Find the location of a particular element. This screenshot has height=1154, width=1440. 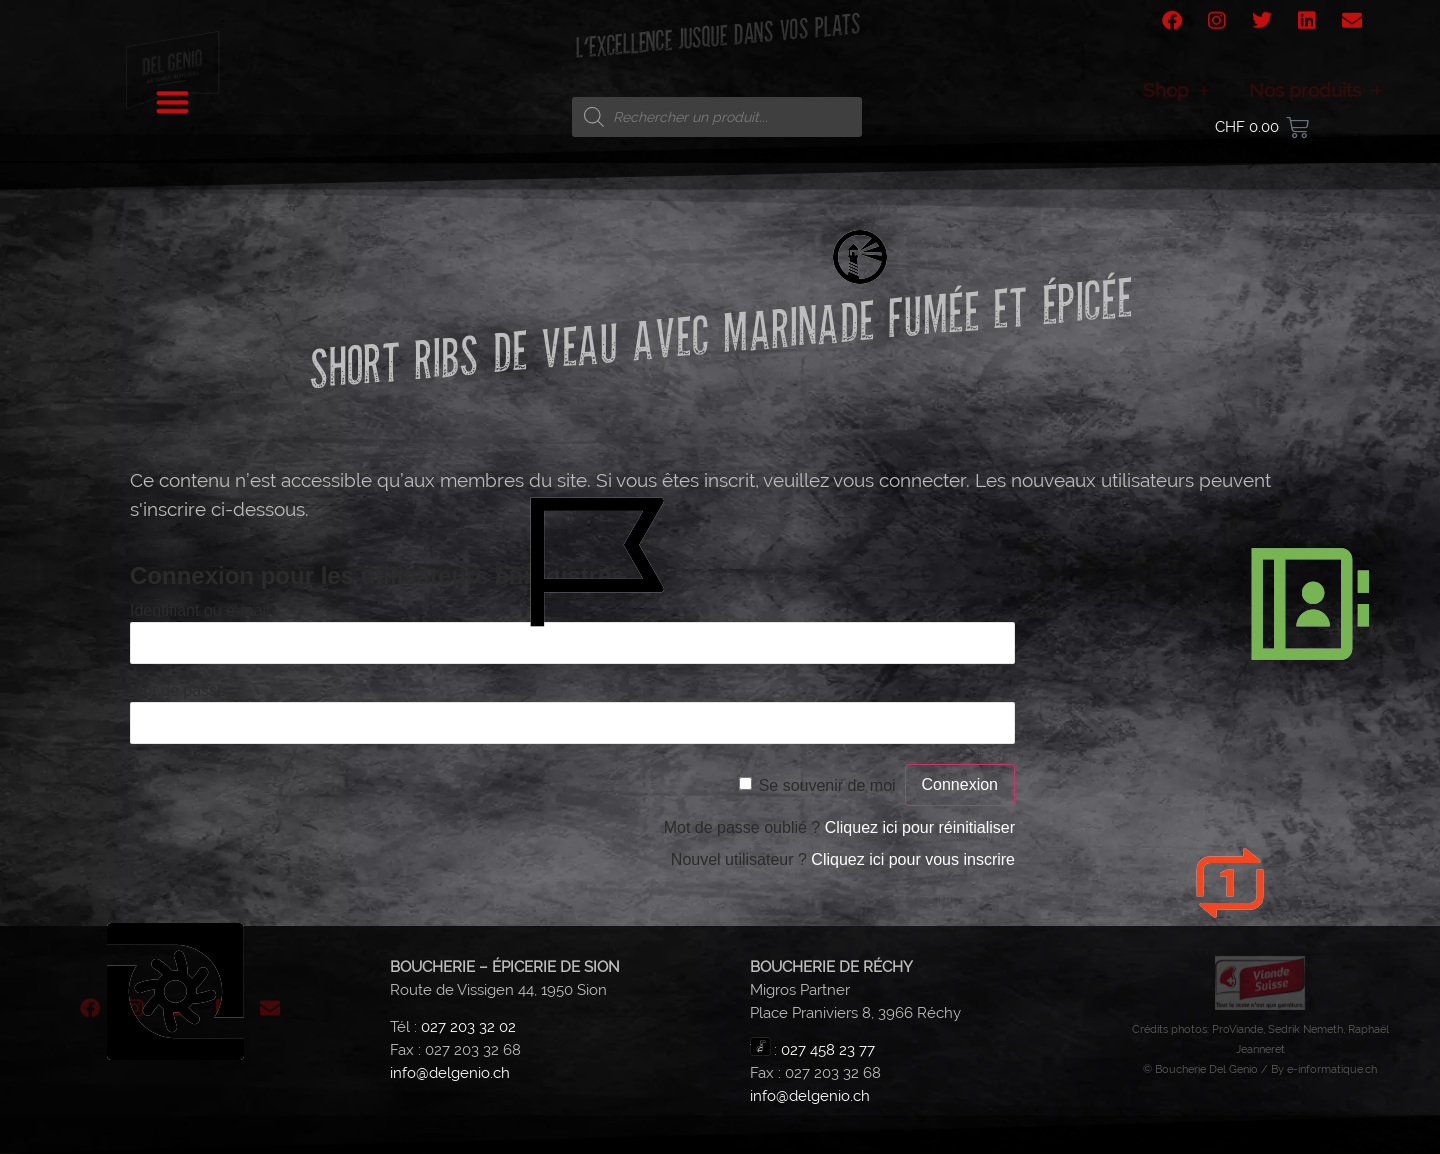

flag or bookmark an item is located at coordinates (598, 558).